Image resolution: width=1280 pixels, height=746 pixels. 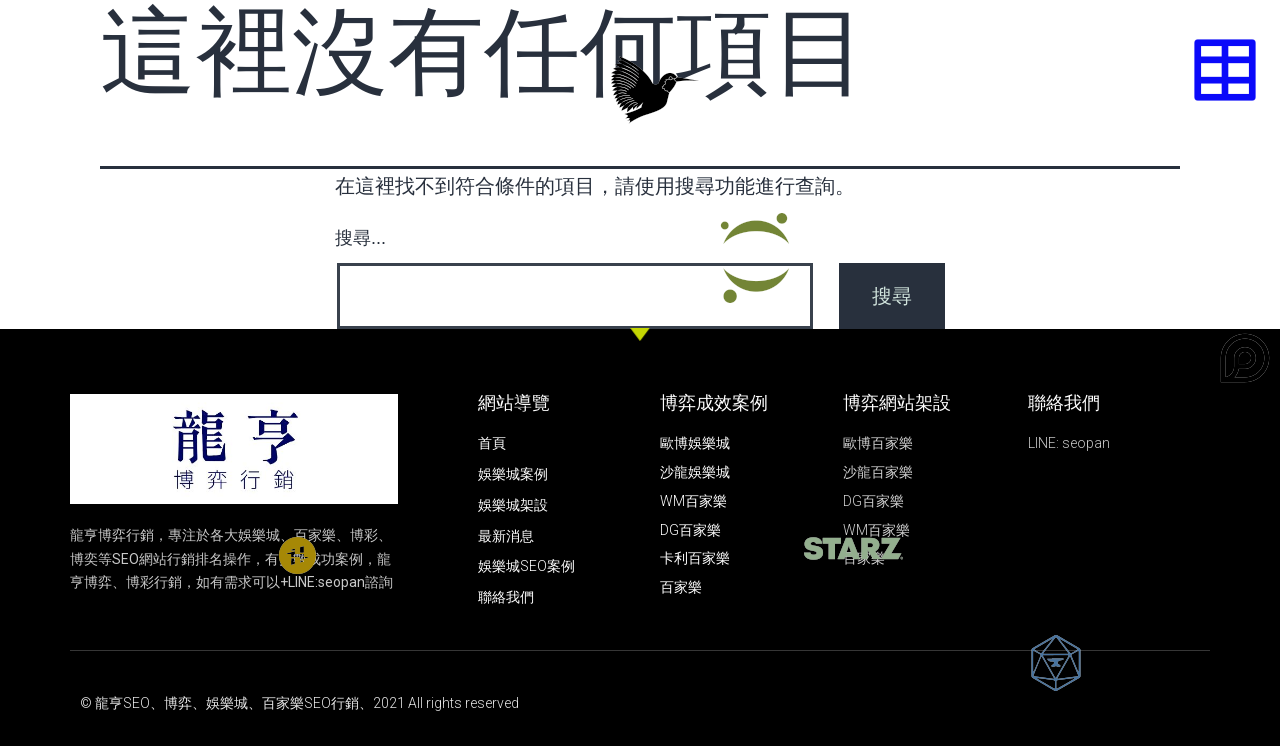 What do you see at coordinates (853, 548) in the screenshot?
I see `open the Starz streaming app` at bounding box center [853, 548].